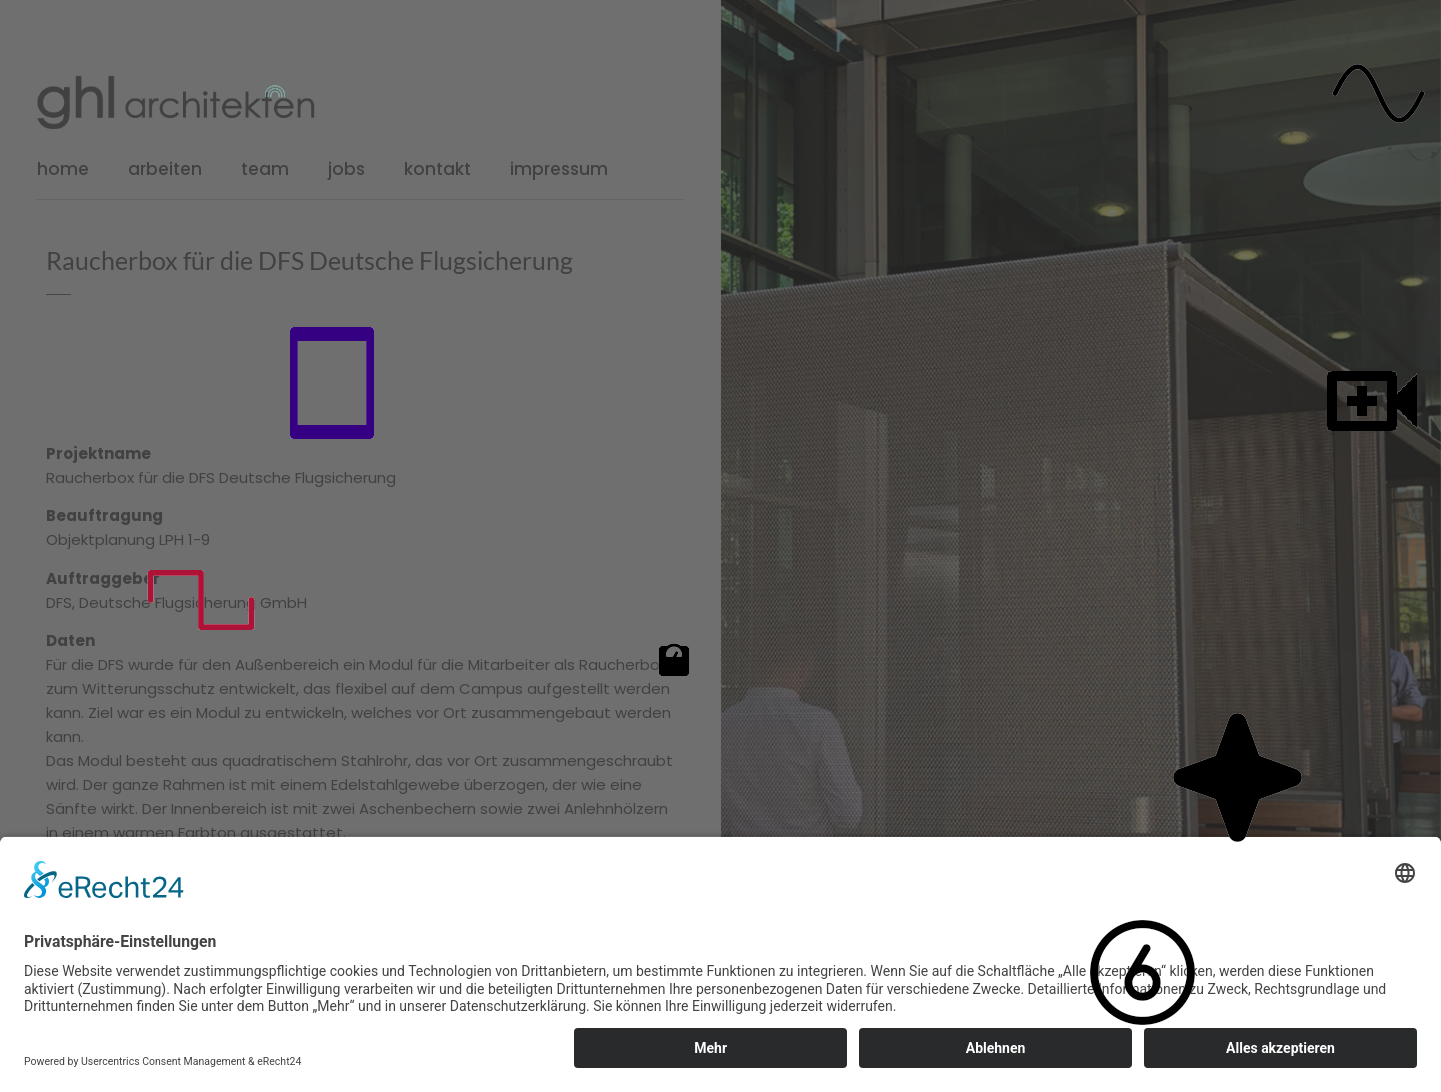 Image resolution: width=1441 pixels, height=1092 pixels. What do you see at coordinates (1237, 777) in the screenshot?
I see `indicates a special or featured item` at bounding box center [1237, 777].